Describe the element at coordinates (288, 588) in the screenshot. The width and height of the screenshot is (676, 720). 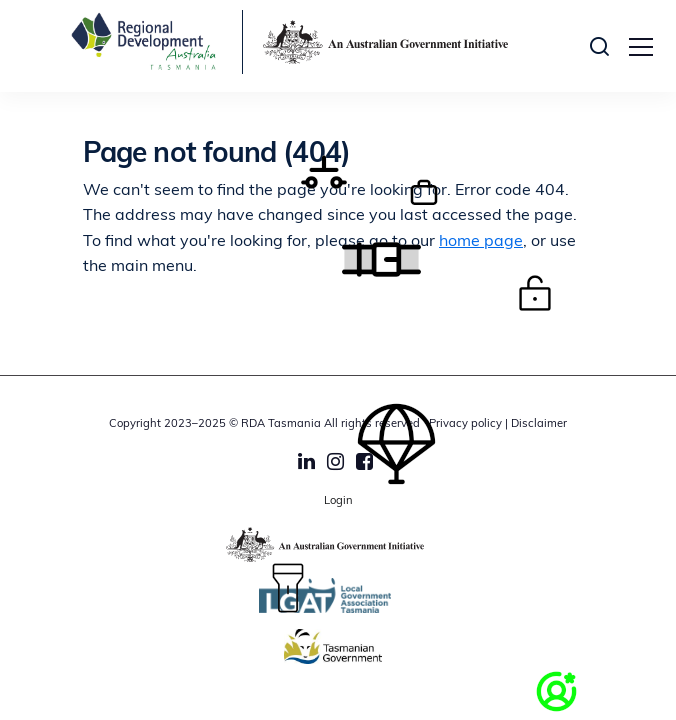
I see `toggle flashlight on or off` at that location.